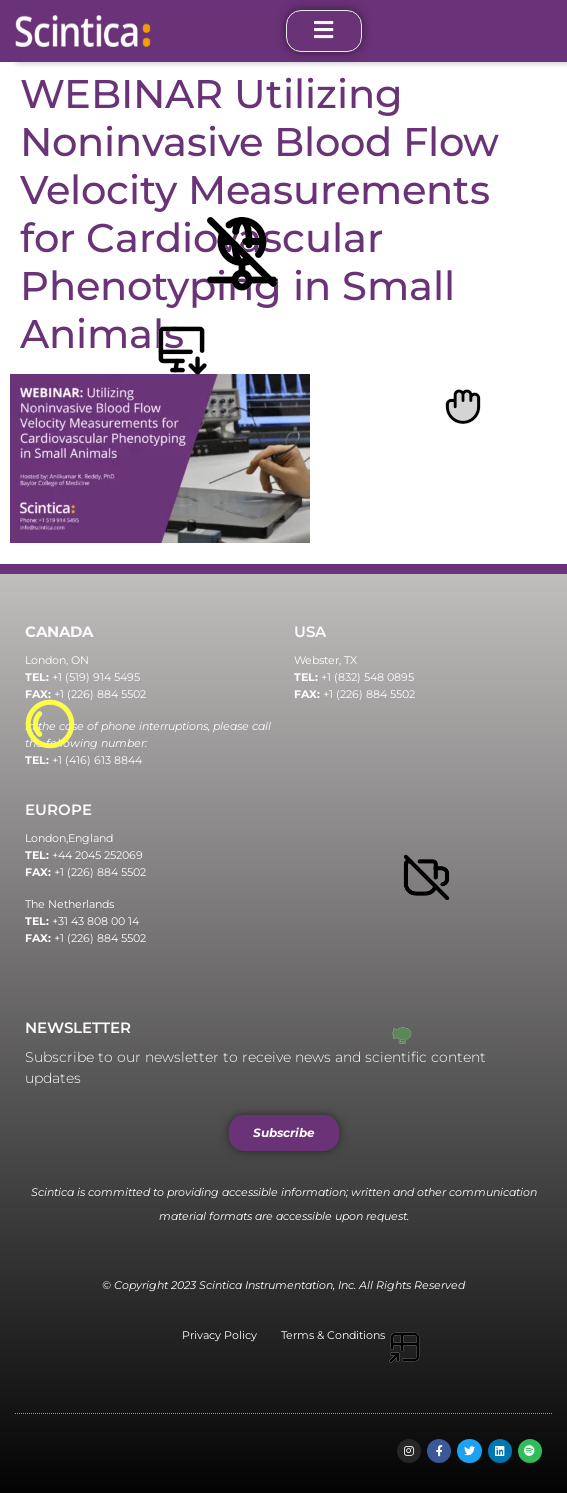  I want to click on drag to reposition an element, so click(463, 402).